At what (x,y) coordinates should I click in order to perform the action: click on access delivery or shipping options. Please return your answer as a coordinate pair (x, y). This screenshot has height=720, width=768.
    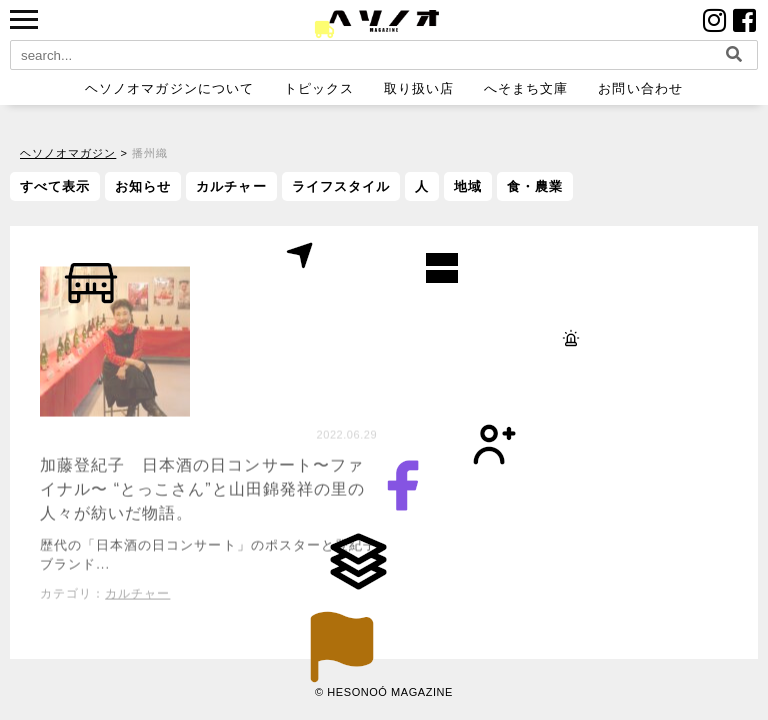
    Looking at the image, I should click on (324, 29).